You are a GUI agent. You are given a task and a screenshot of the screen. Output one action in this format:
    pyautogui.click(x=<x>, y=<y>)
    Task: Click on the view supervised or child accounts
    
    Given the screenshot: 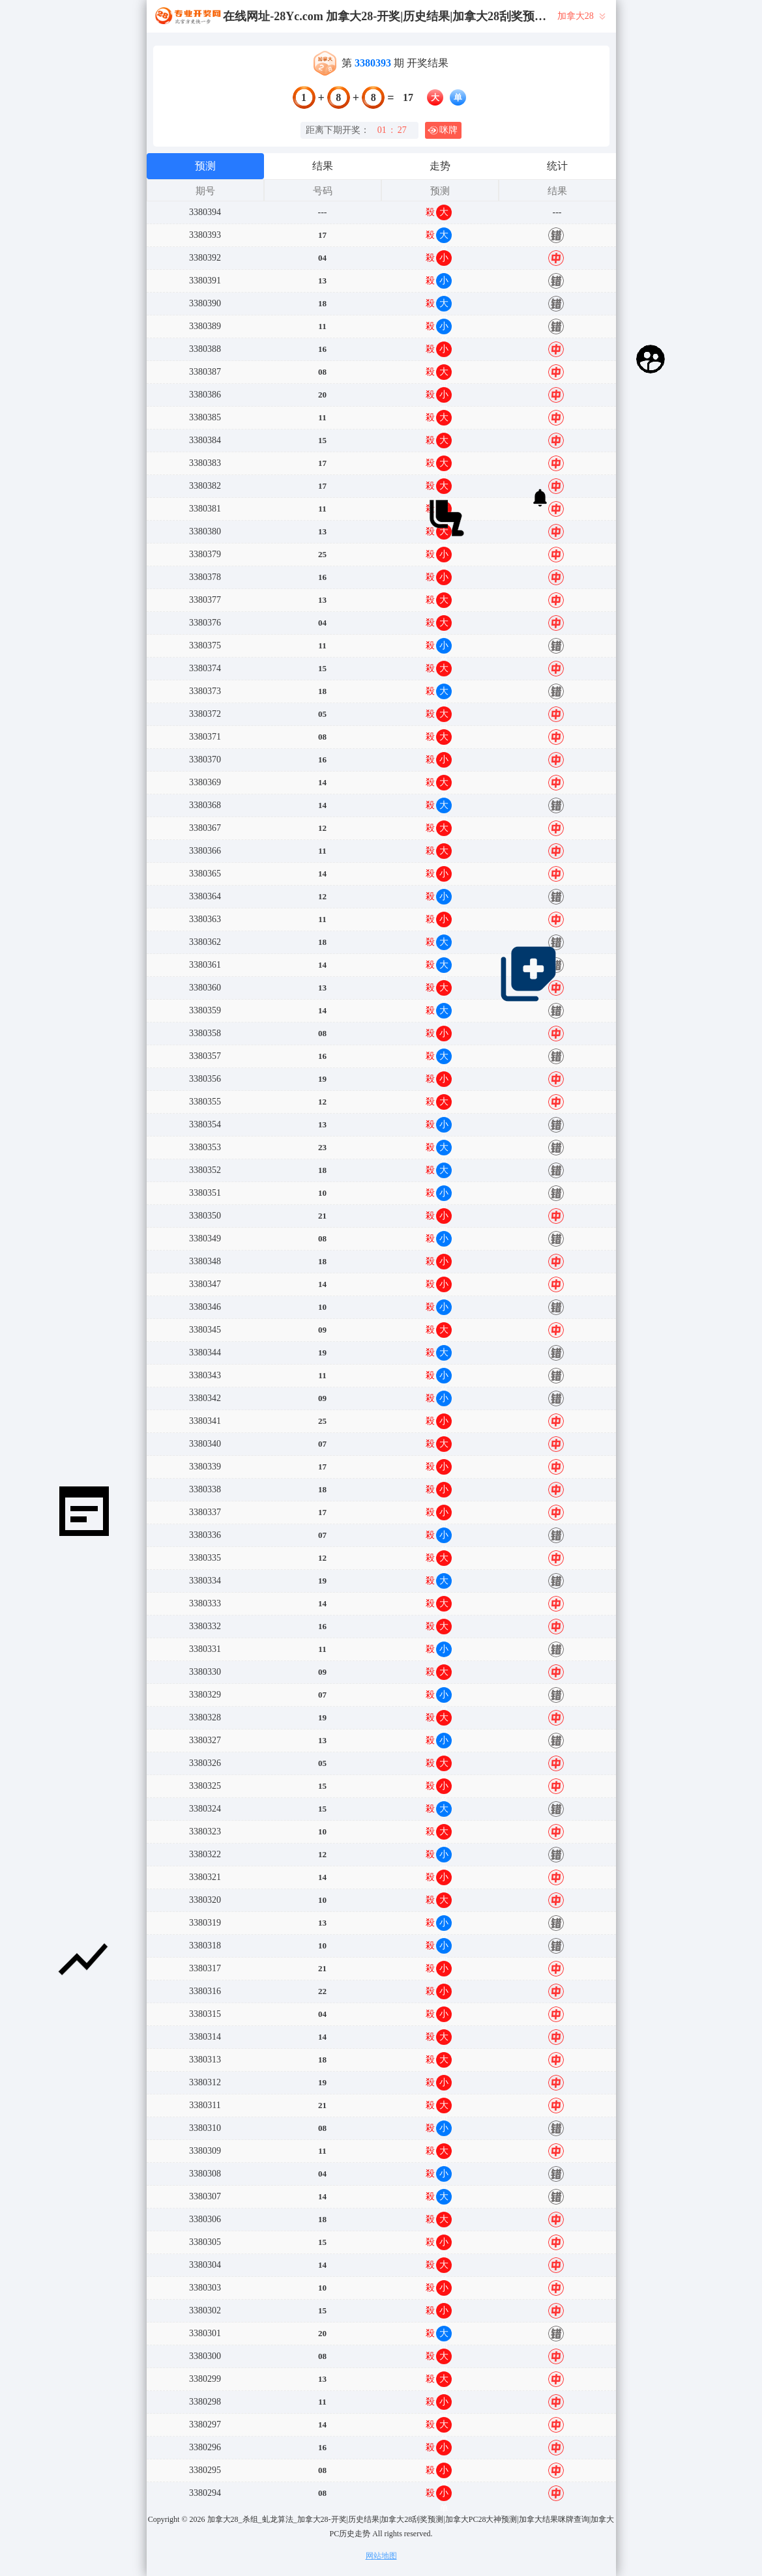 What is the action you would take?
    pyautogui.click(x=651, y=359)
    